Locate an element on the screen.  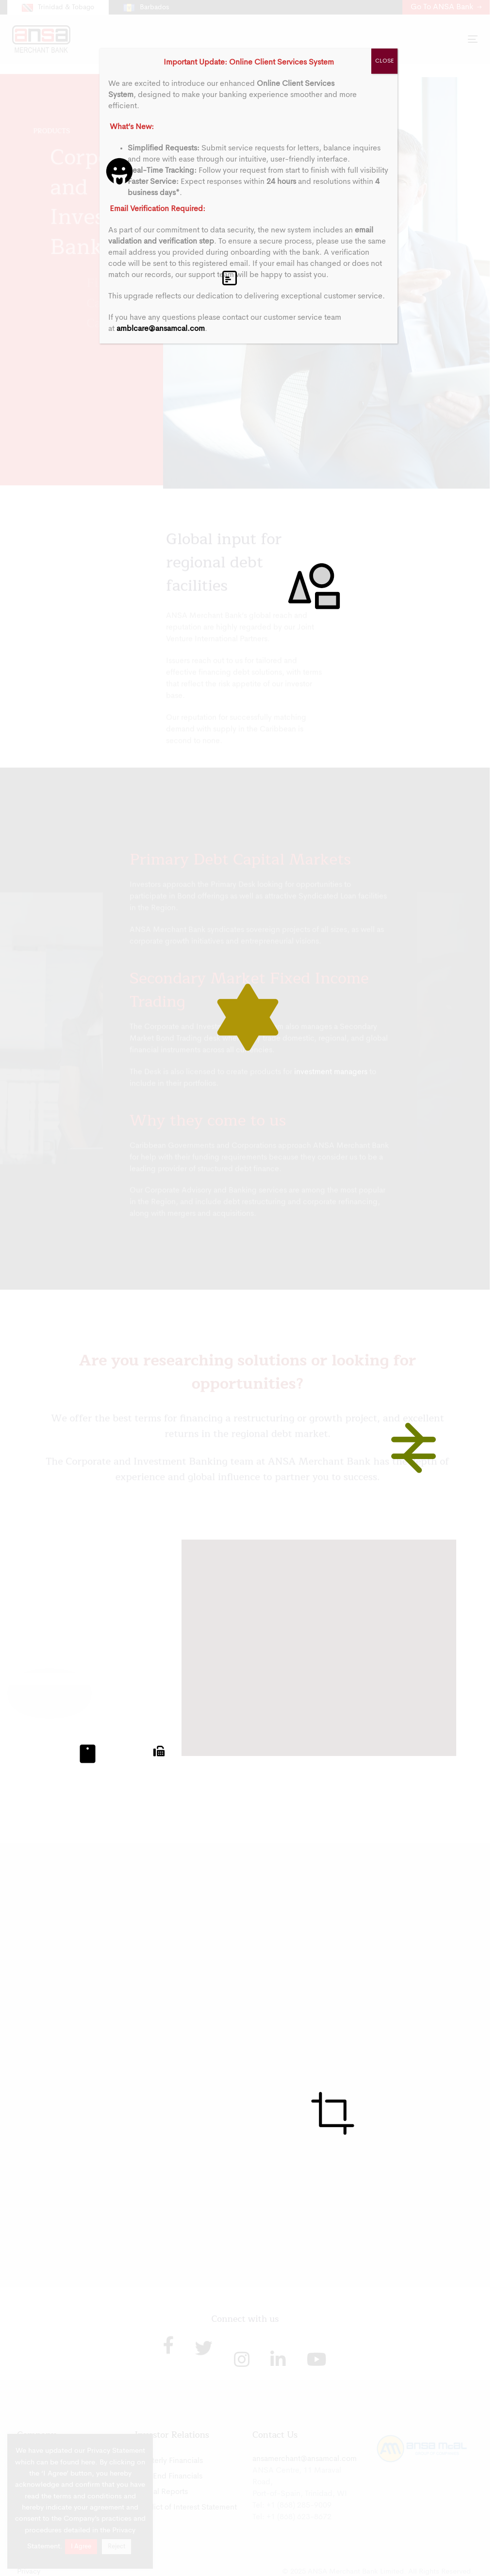
access tablet camera settings is located at coordinates (87, 1754).